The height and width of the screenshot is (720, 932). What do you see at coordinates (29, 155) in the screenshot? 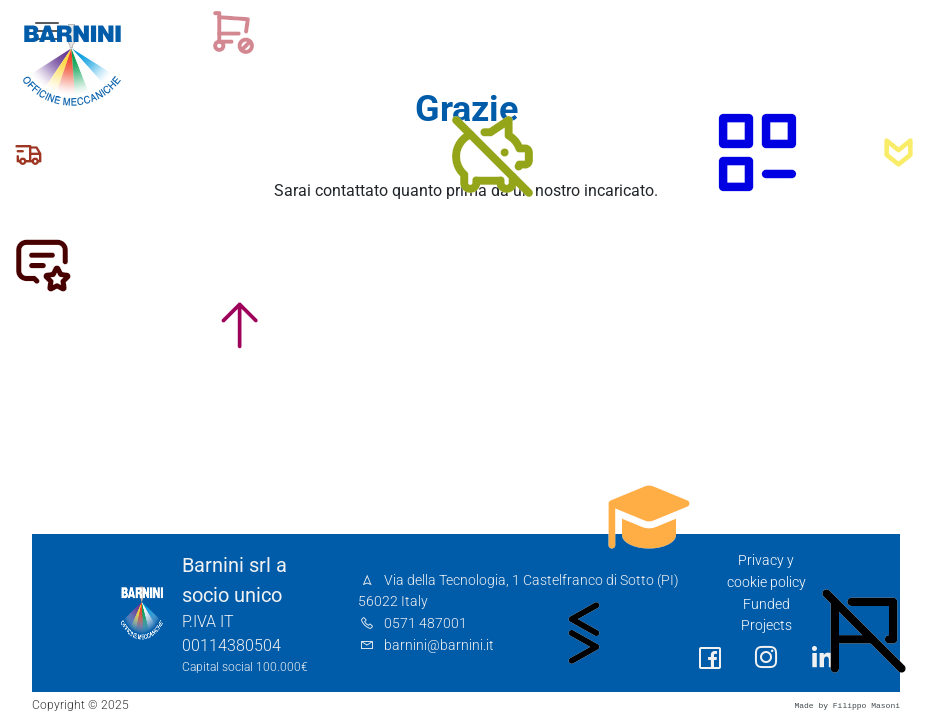
I see `track your delivery status` at bounding box center [29, 155].